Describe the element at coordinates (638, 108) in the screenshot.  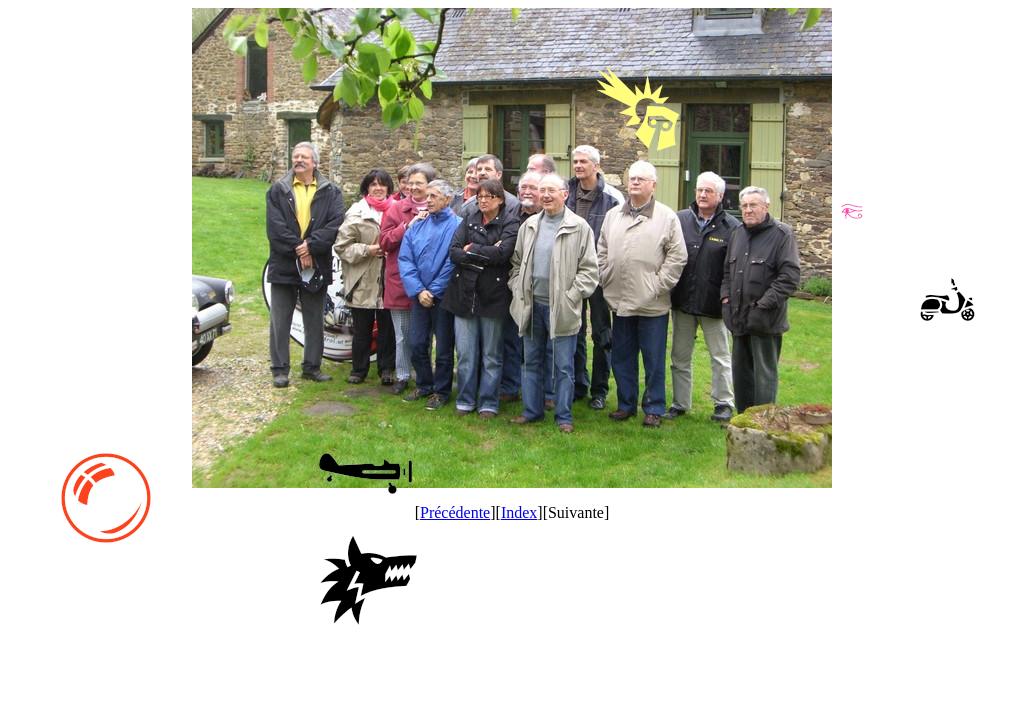
I see `indicates critical hit or headshot damage` at that location.